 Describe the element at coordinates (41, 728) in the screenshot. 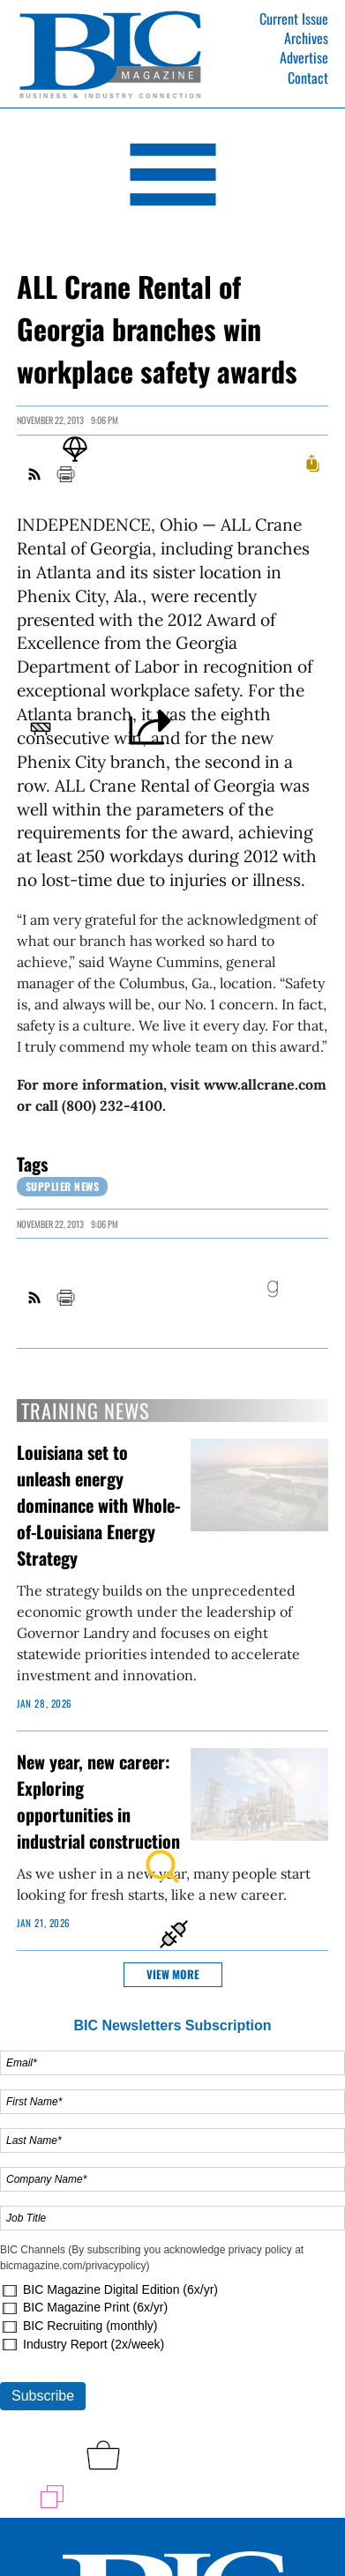

I see `indicates a blocked or restricted area` at that location.